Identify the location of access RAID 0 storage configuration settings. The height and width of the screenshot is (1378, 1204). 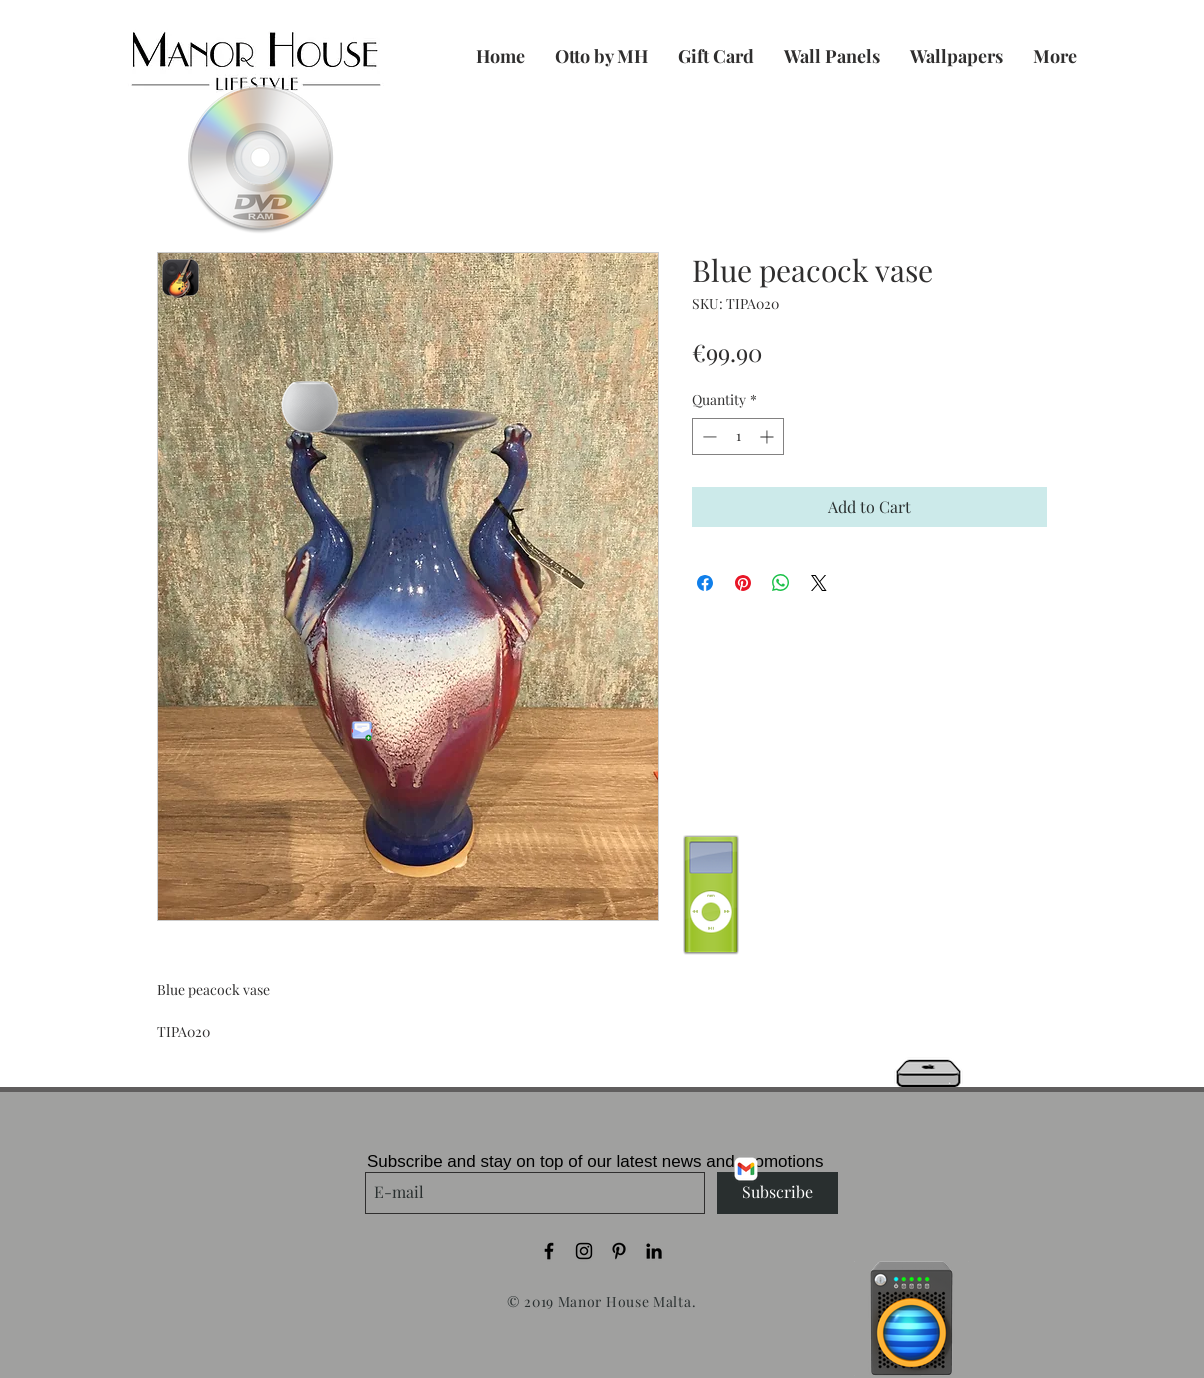
(911, 1318).